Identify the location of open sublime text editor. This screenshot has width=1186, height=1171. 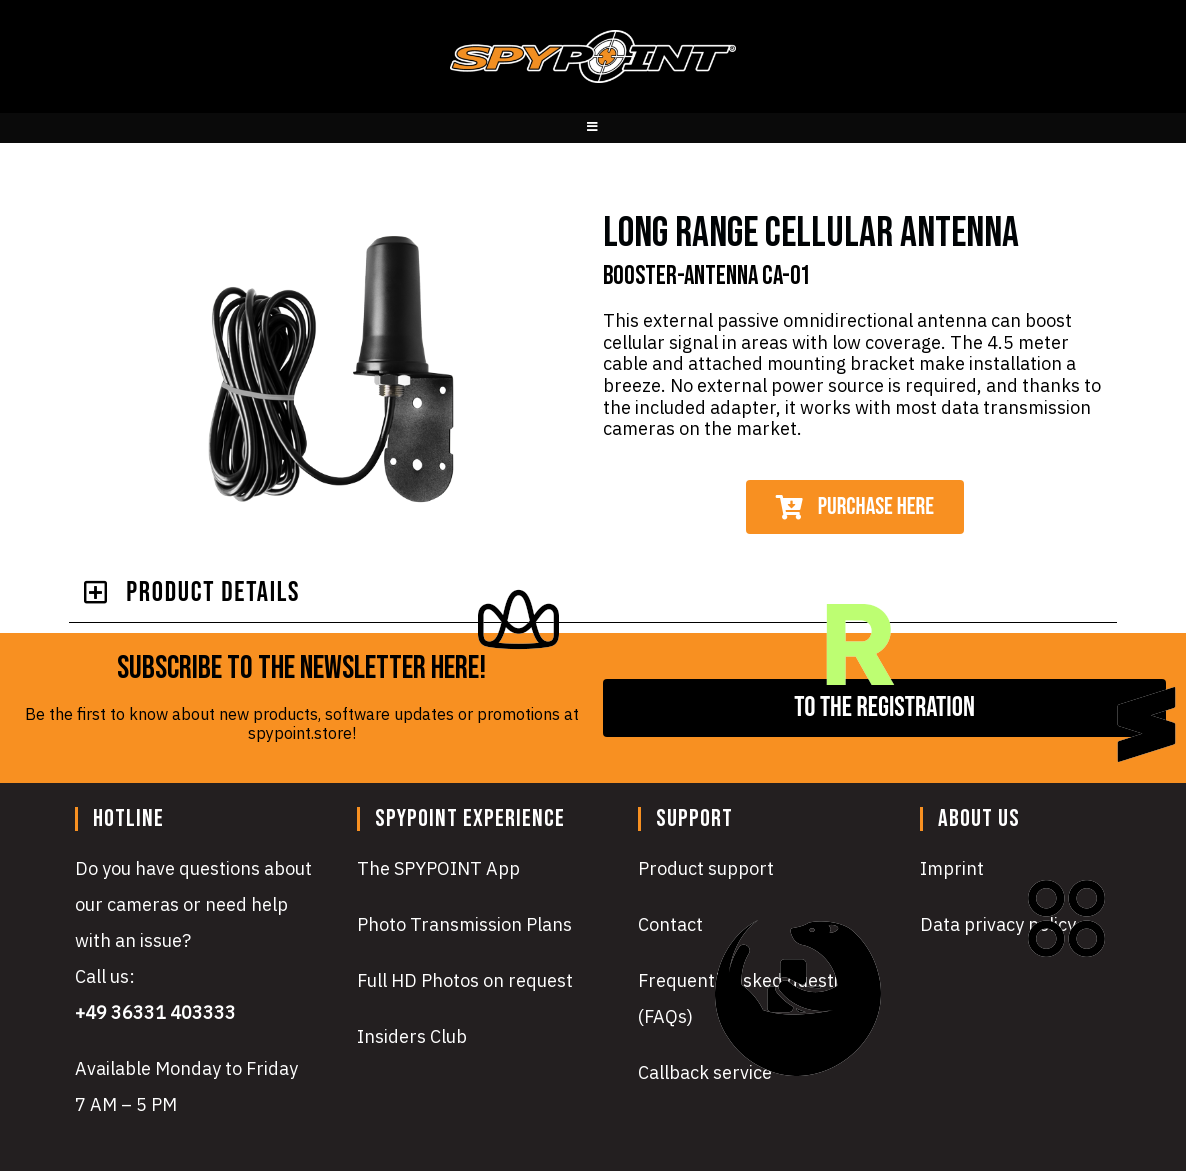
(1146, 724).